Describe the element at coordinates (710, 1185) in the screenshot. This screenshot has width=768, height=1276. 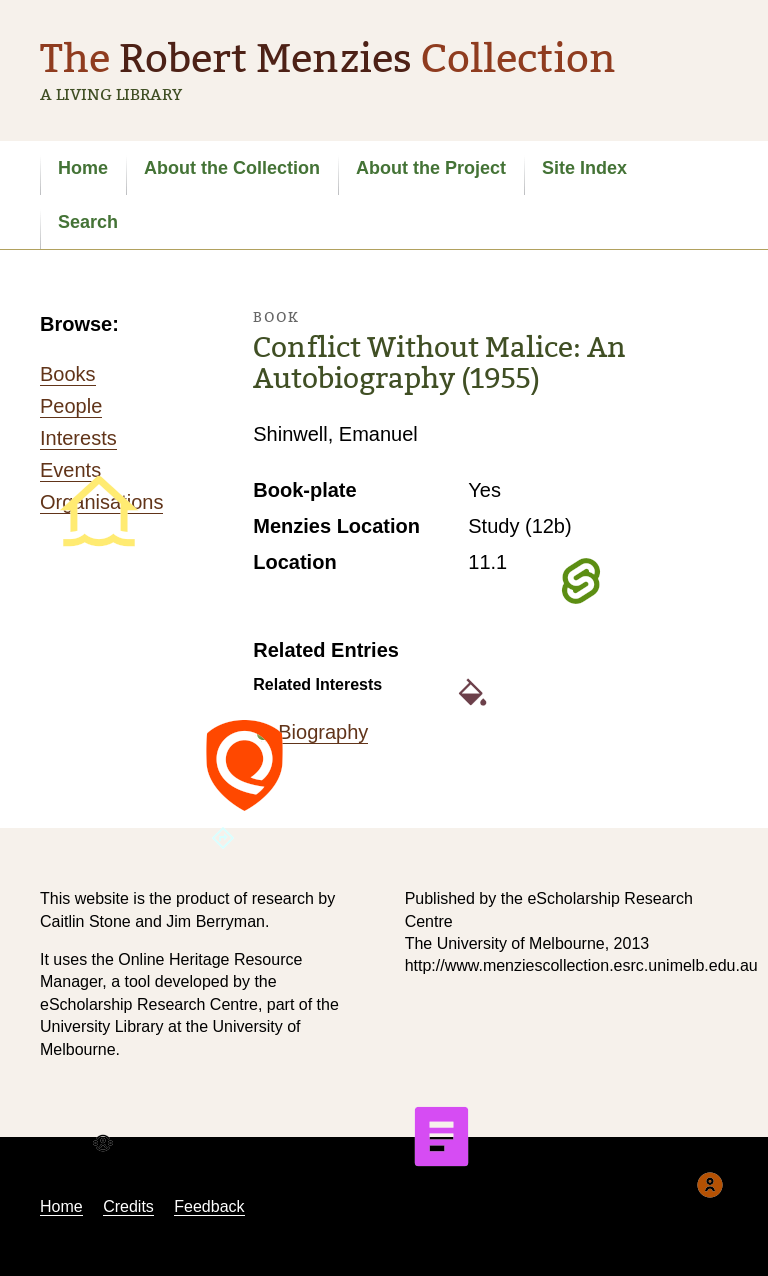
I see `access your account or profile` at that location.